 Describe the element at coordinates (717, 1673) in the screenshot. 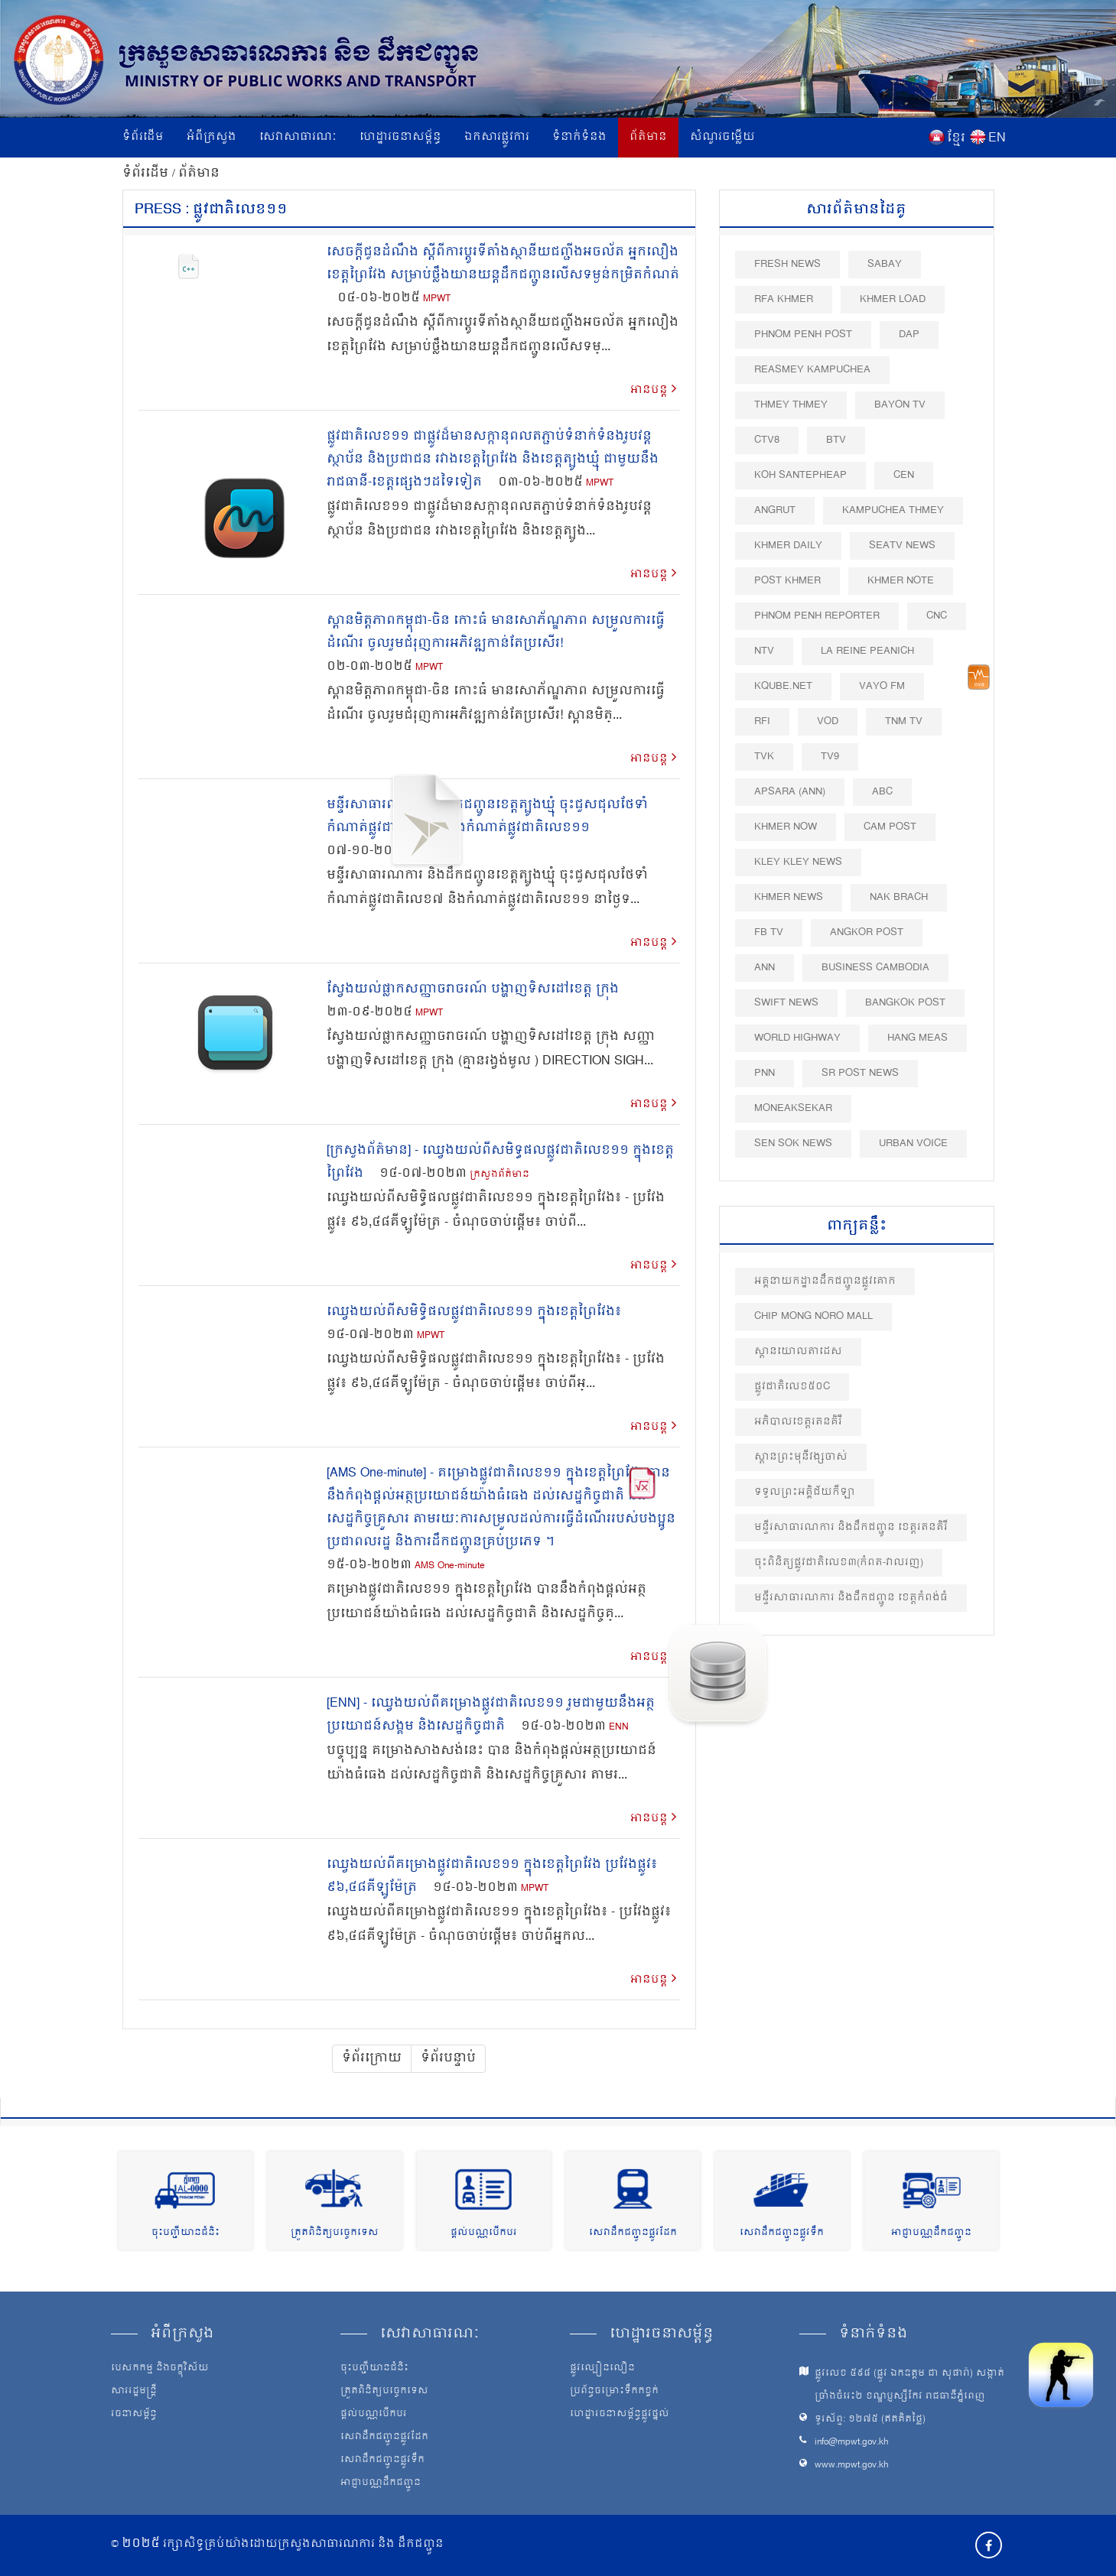

I see `open sqlitebrowser database application` at that location.